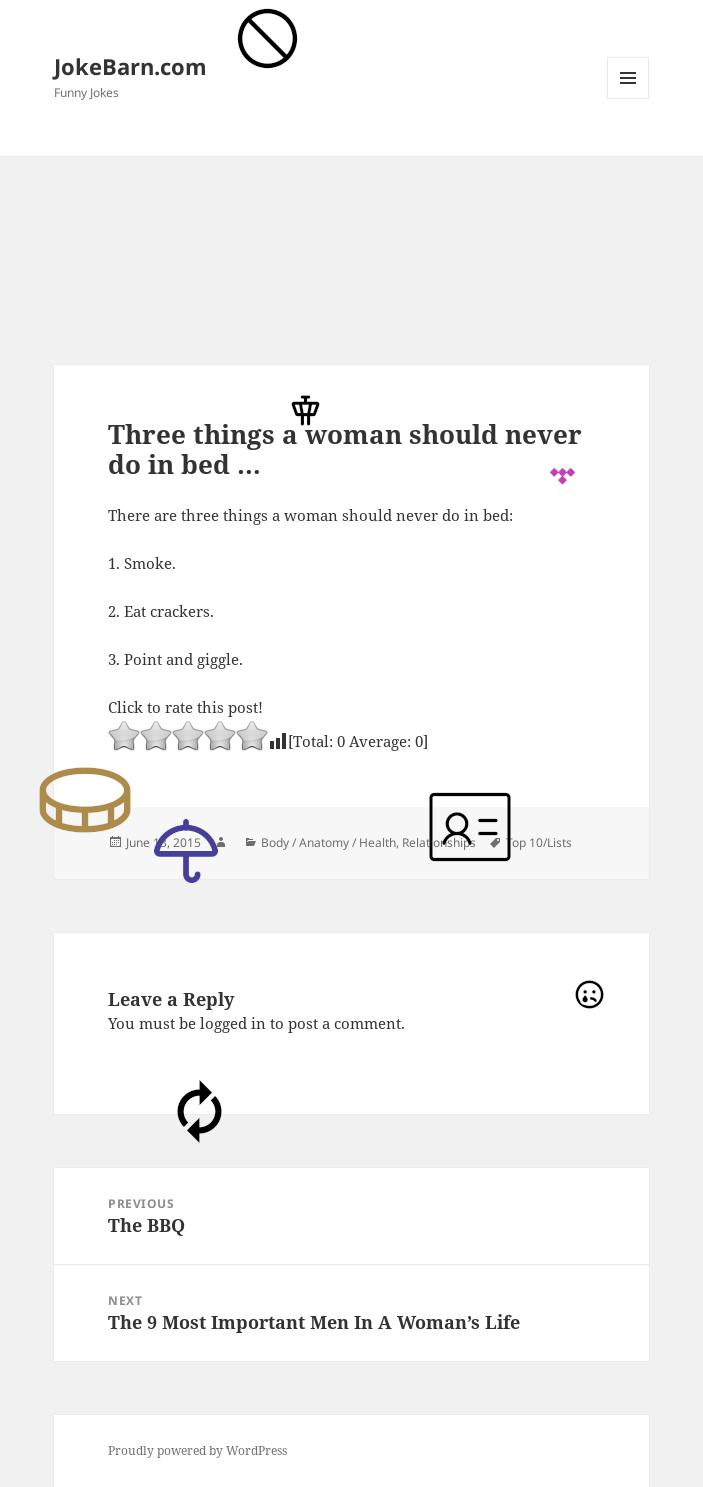 Image resolution: width=703 pixels, height=1487 pixels. Describe the element at coordinates (562, 475) in the screenshot. I see `open TIDAL music streaming app` at that location.